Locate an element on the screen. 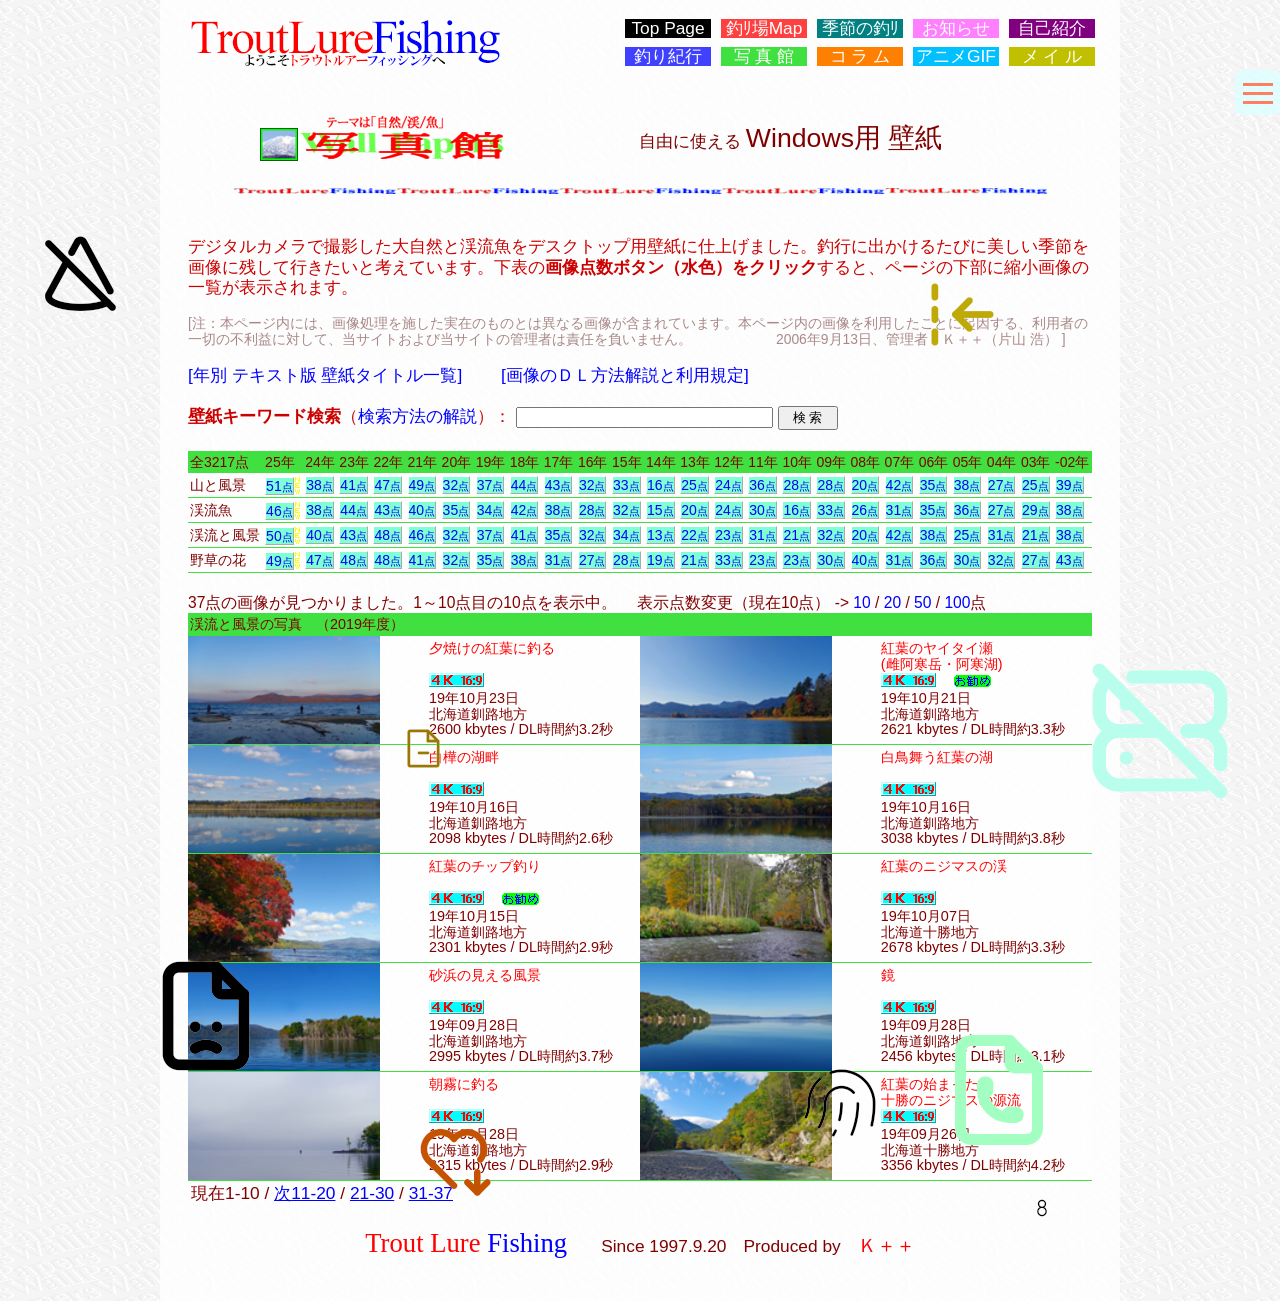  view contact information file is located at coordinates (999, 1090).